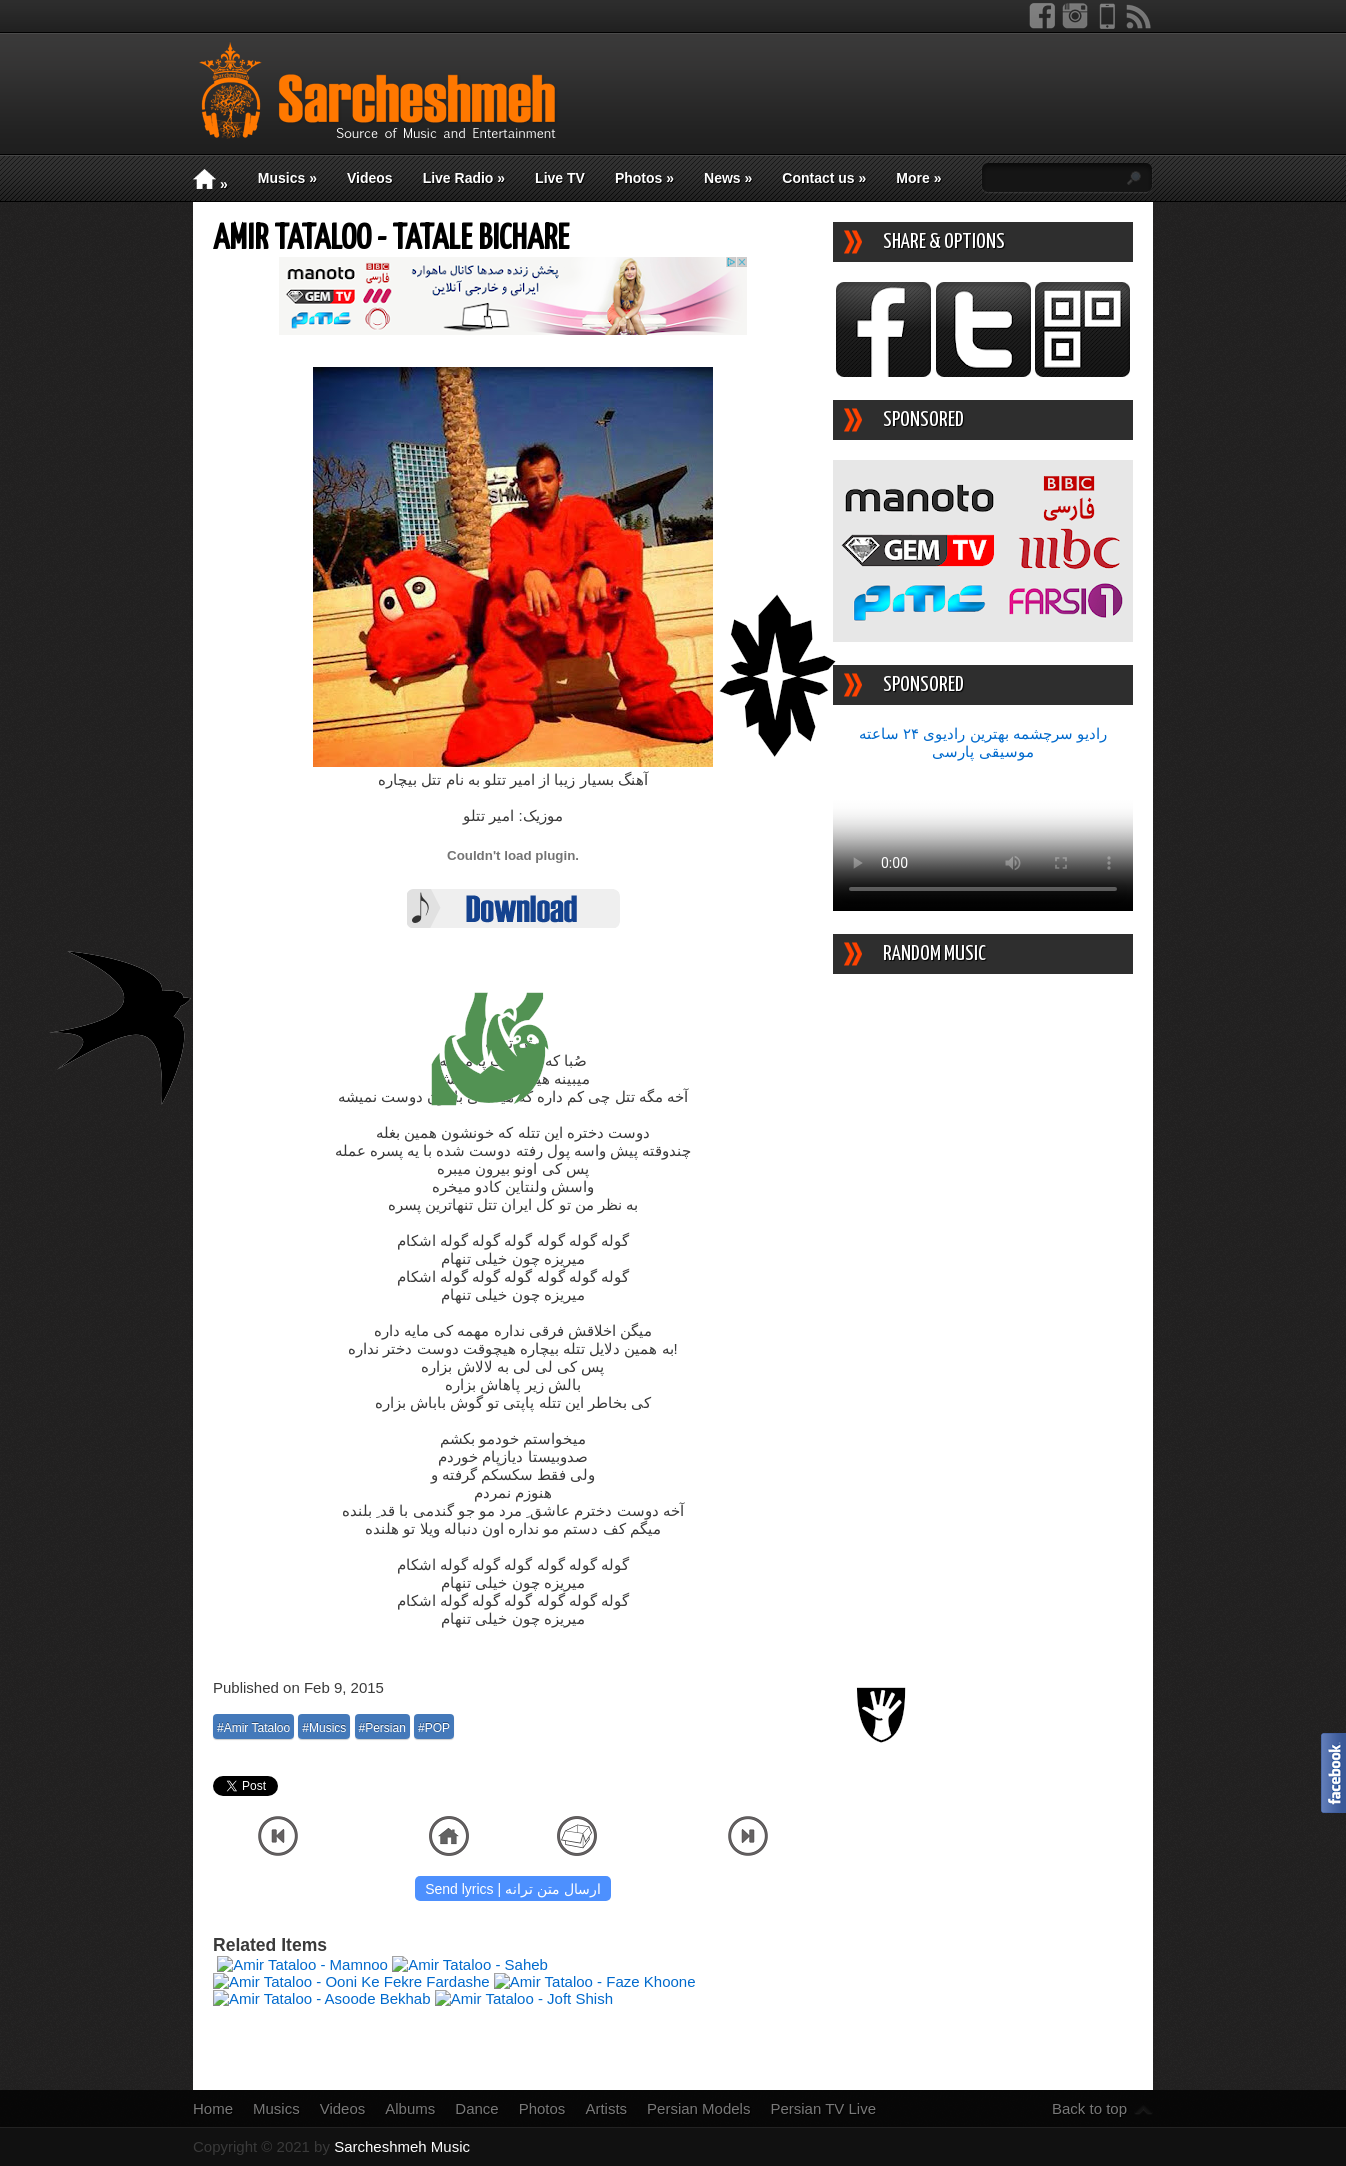 The image size is (1346, 2166). Describe the element at coordinates (880, 1714) in the screenshot. I see `indicates a blocked or restricted action` at that location.